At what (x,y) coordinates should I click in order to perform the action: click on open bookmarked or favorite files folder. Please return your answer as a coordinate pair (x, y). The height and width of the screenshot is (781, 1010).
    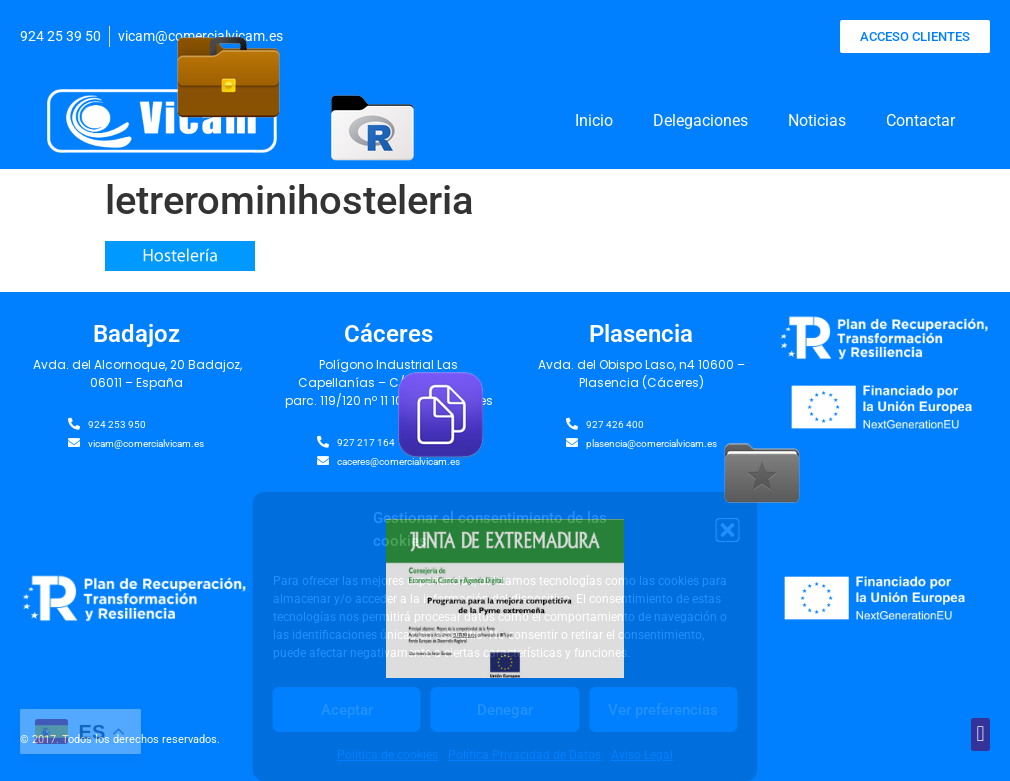
    Looking at the image, I should click on (762, 473).